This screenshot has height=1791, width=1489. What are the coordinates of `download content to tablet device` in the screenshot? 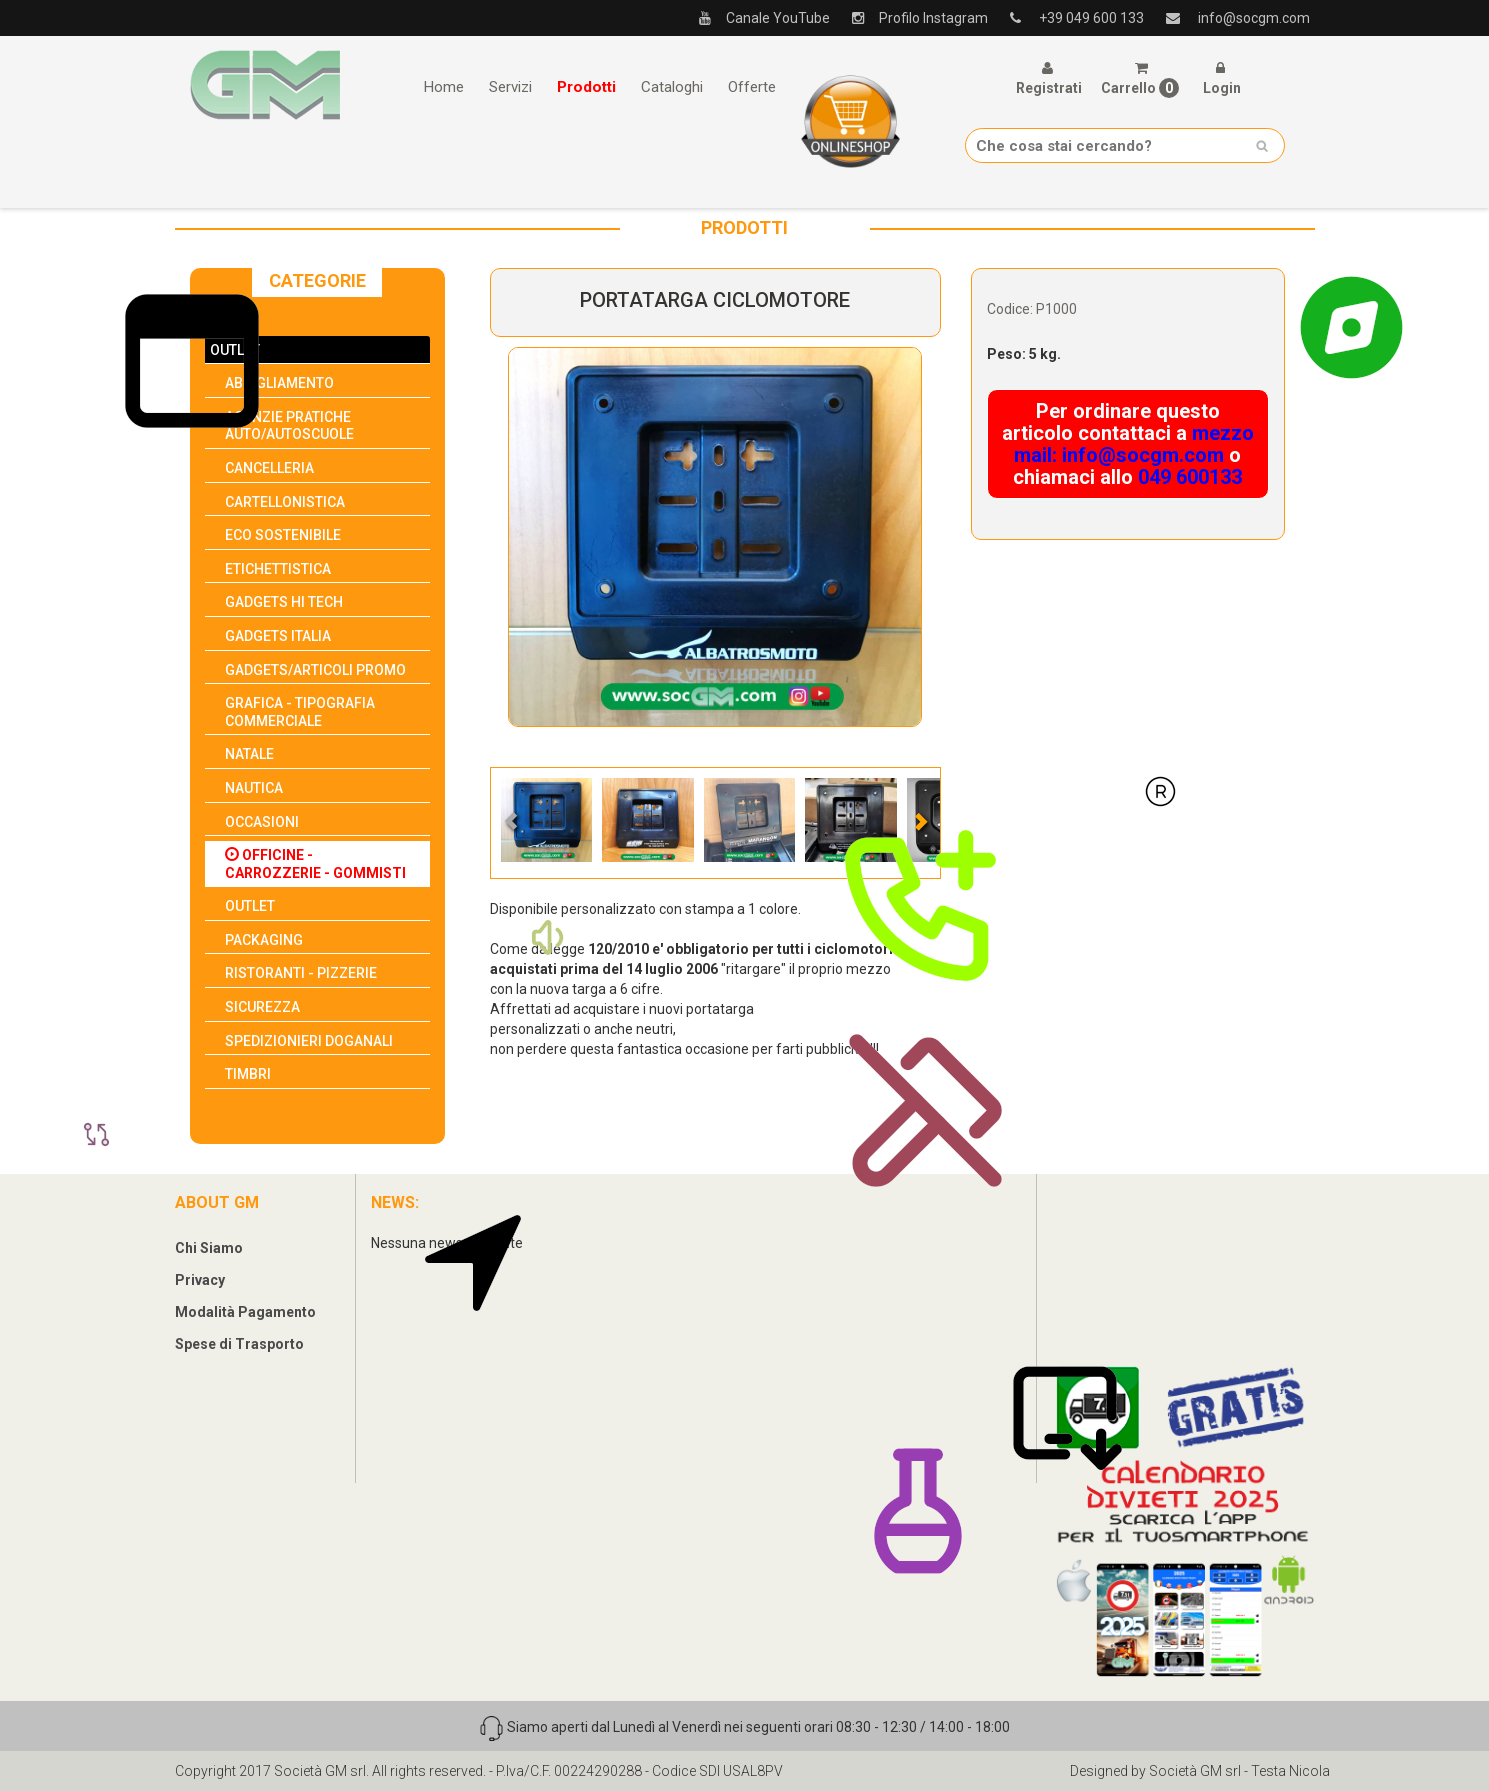 It's located at (1065, 1413).